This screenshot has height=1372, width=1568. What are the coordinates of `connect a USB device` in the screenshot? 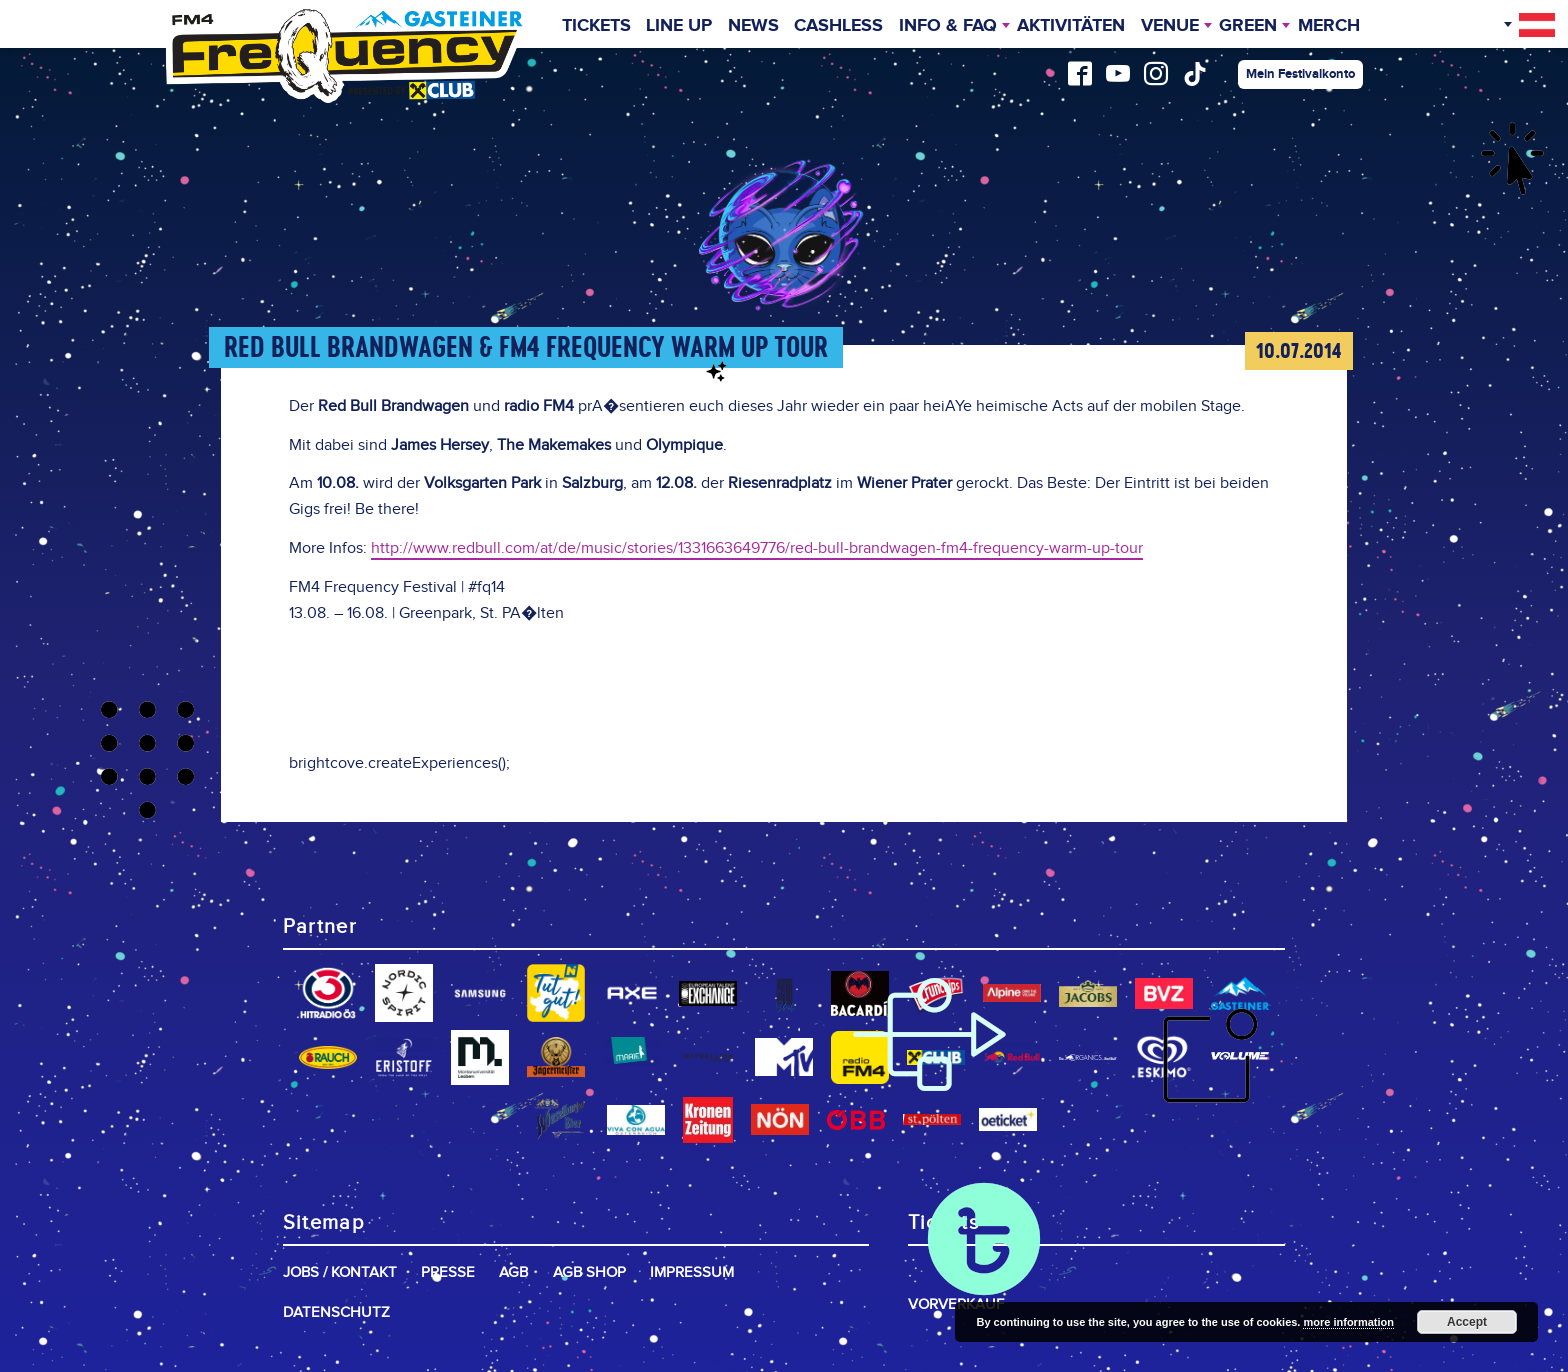 It's located at (929, 1034).